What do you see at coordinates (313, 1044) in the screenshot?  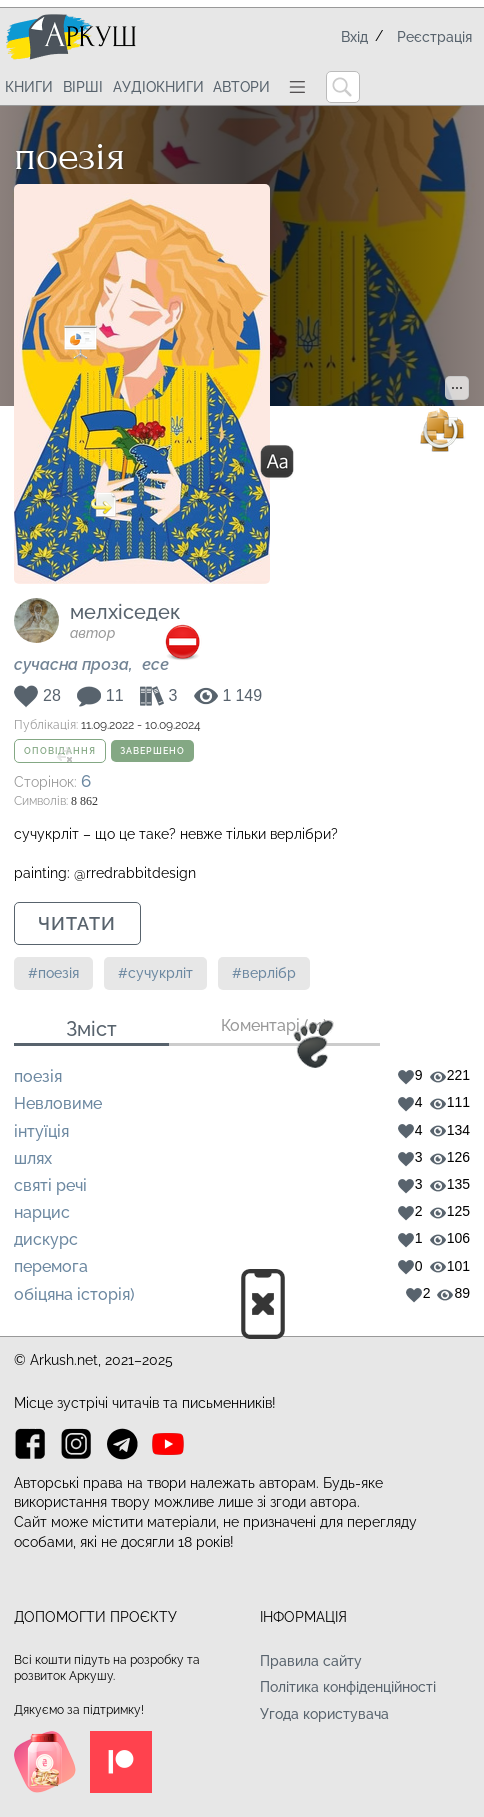 I see `access the GNOME desktop home or start menu` at bounding box center [313, 1044].